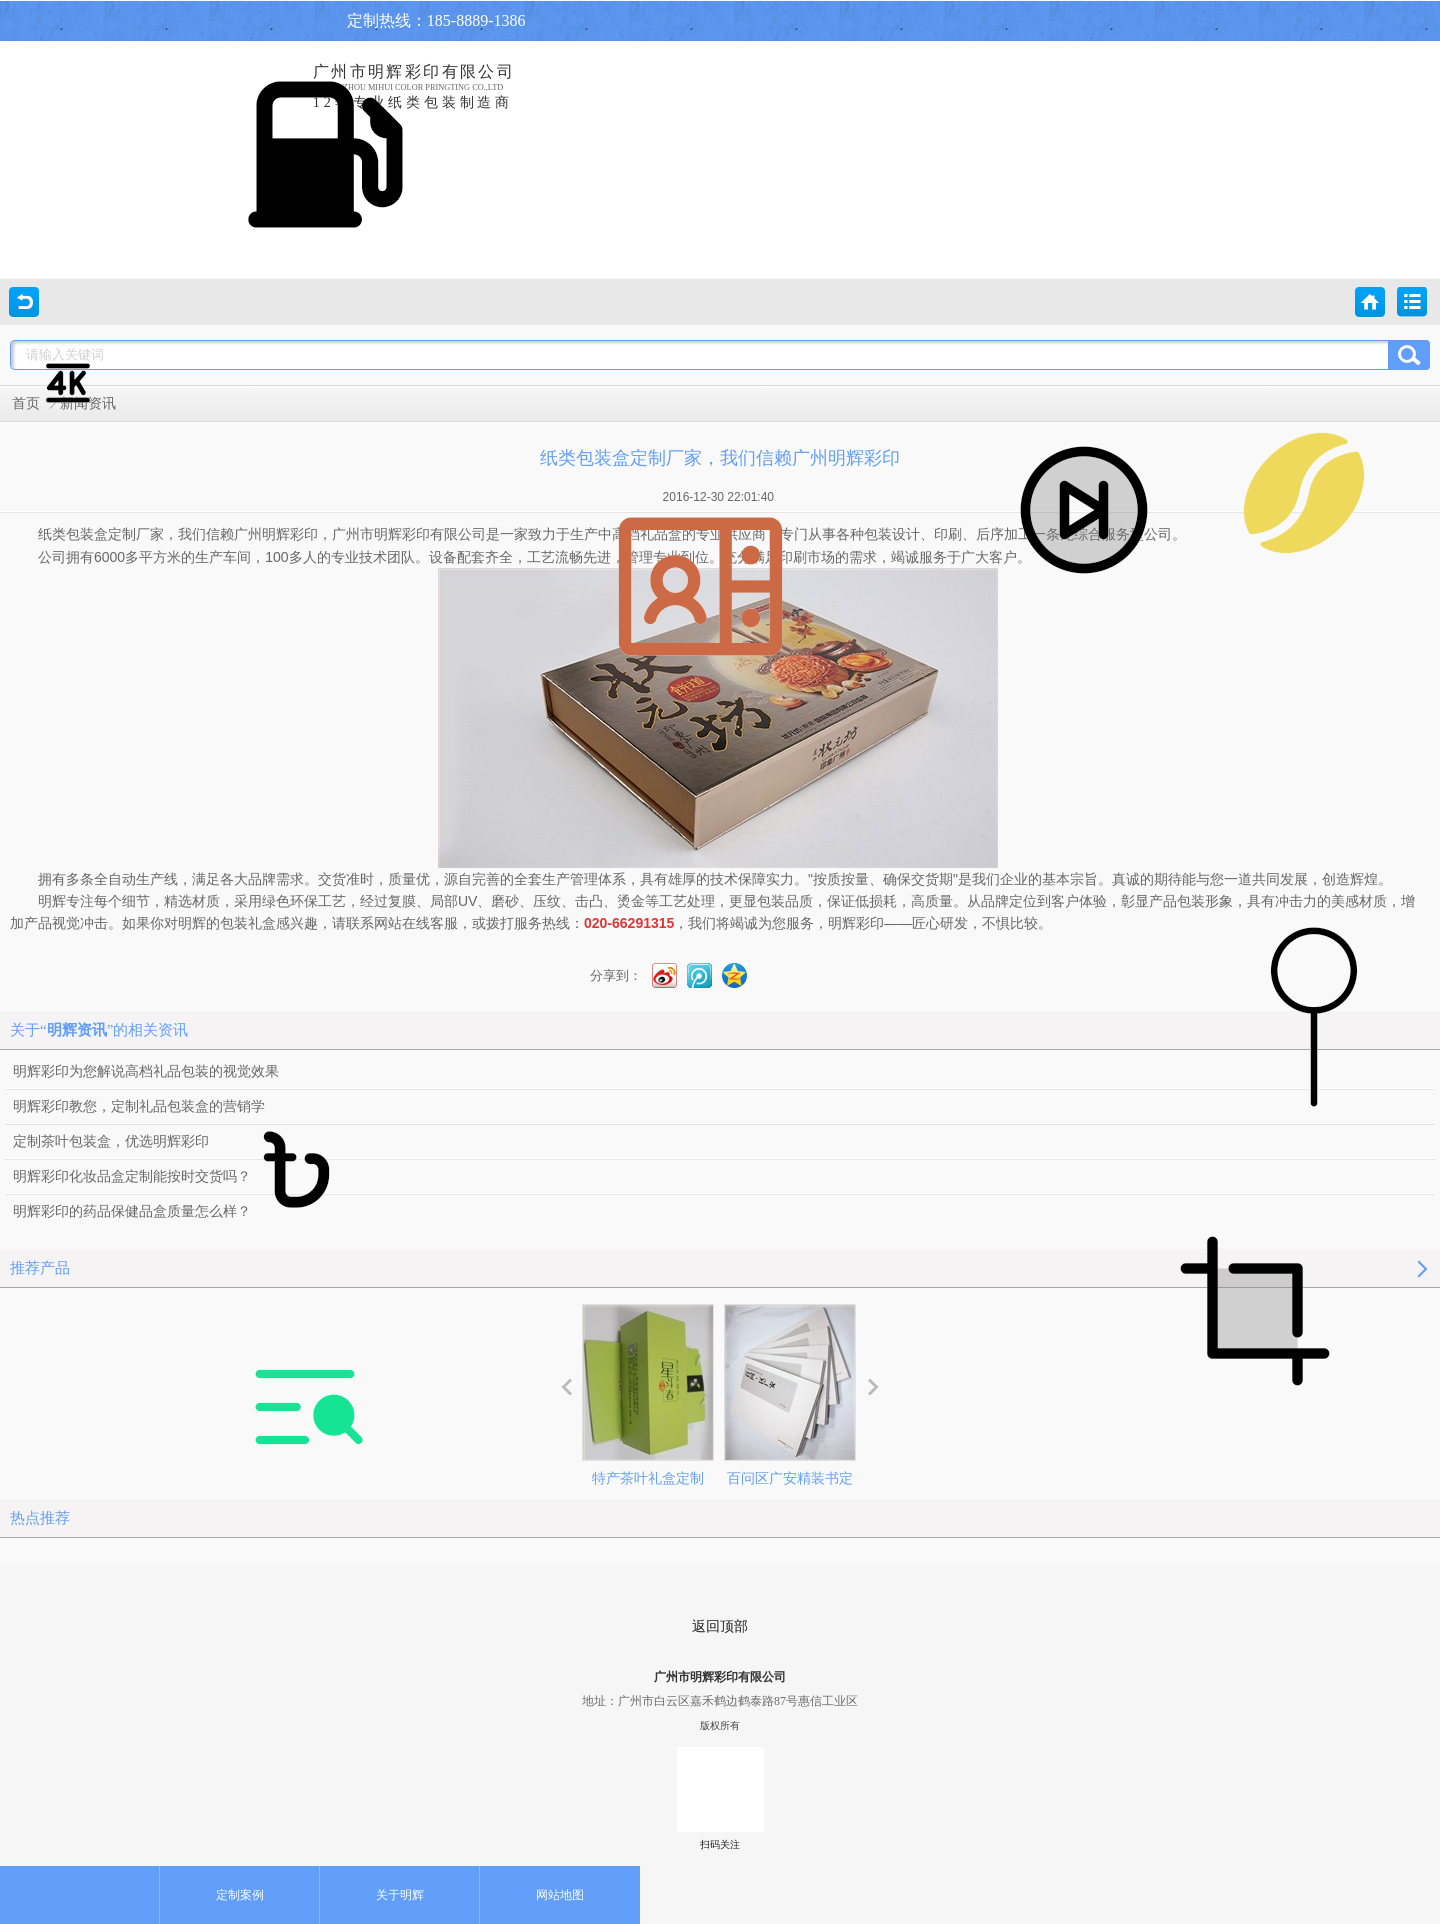 This screenshot has width=1440, height=1924. I want to click on indicates 4K video resolution available, so click(68, 383).